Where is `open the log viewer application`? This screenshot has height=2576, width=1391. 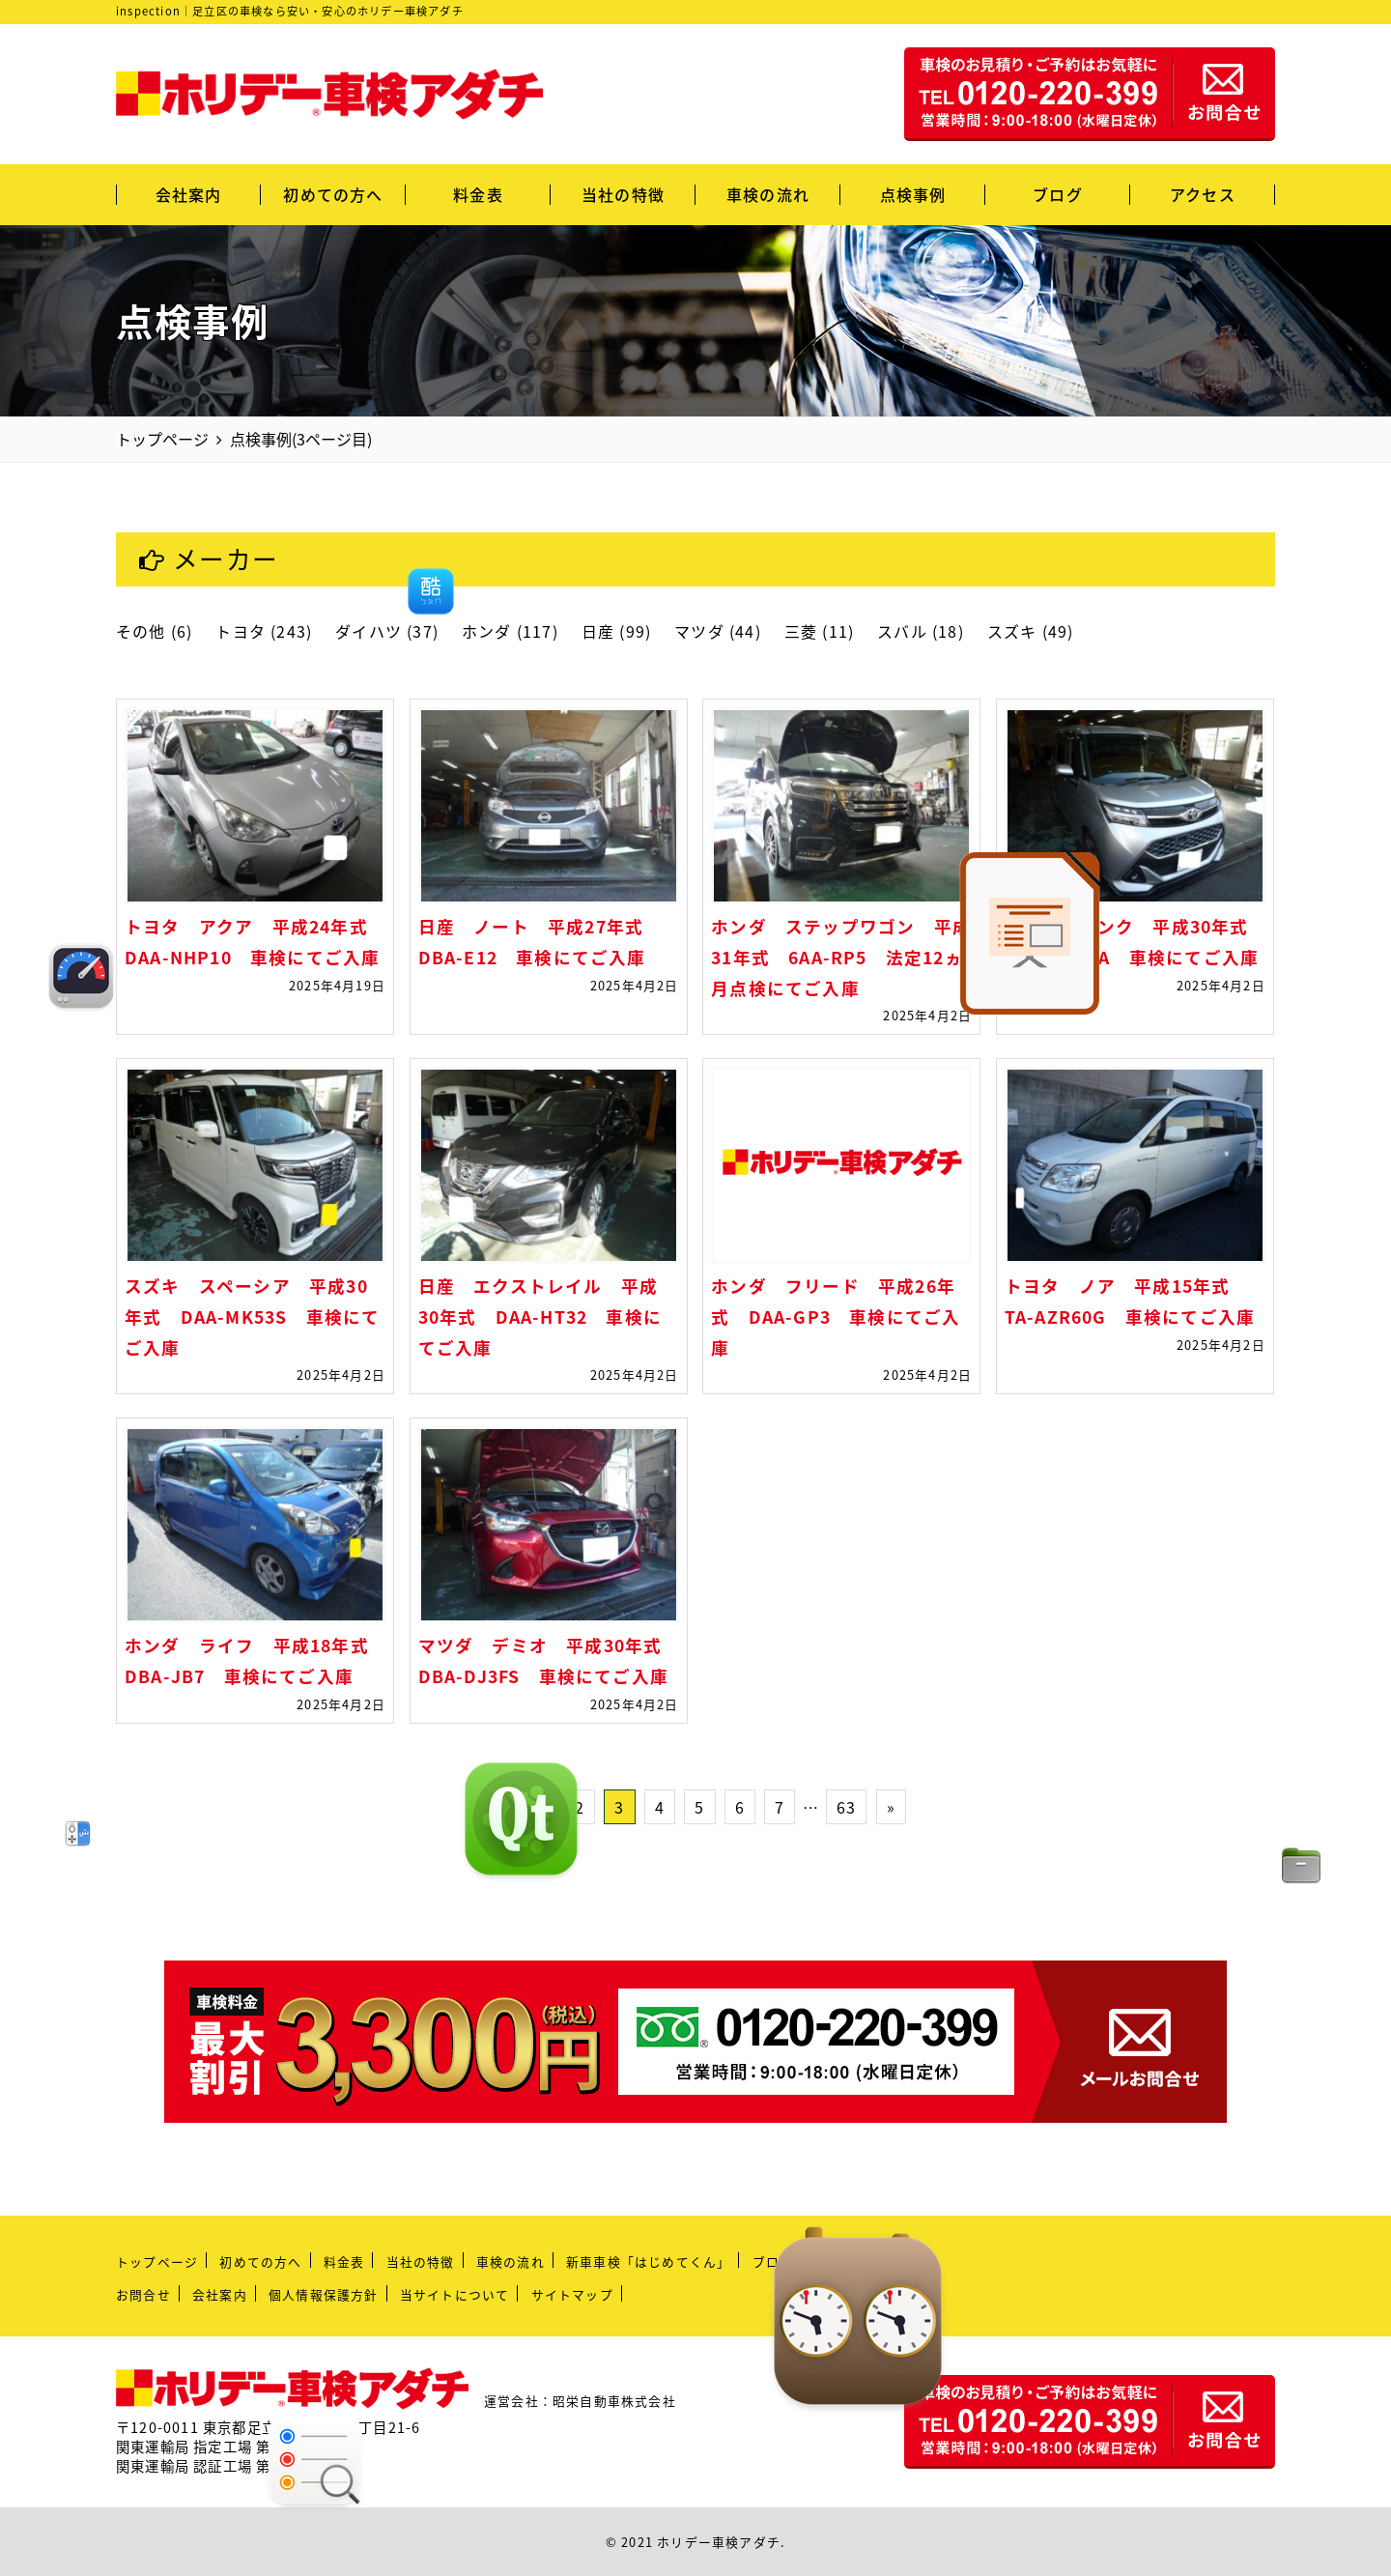
open the log viewer application is located at coordinates (314, 2458).